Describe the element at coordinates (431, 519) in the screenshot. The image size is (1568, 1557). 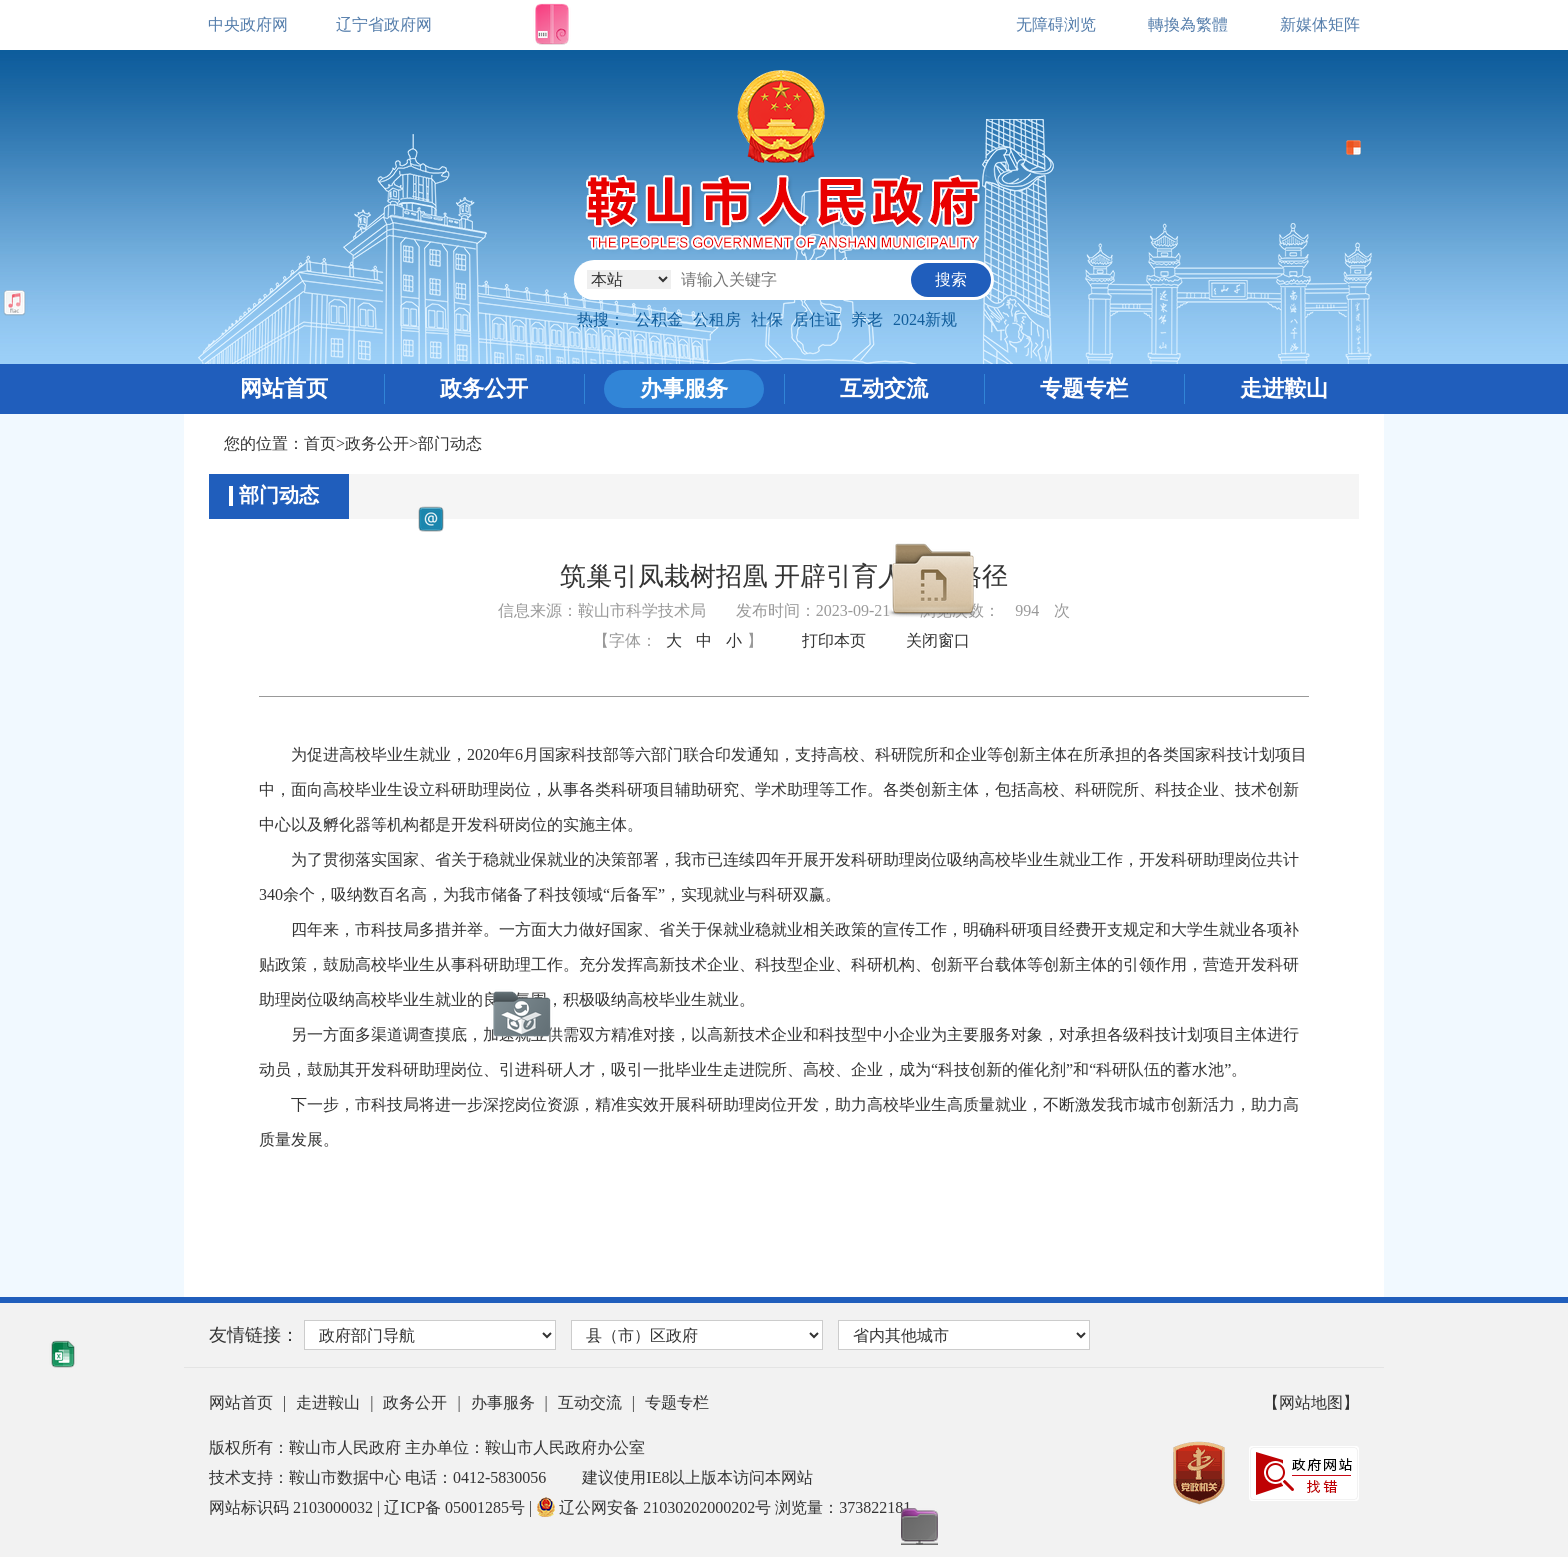
I see `access online accounts settings` at that location.